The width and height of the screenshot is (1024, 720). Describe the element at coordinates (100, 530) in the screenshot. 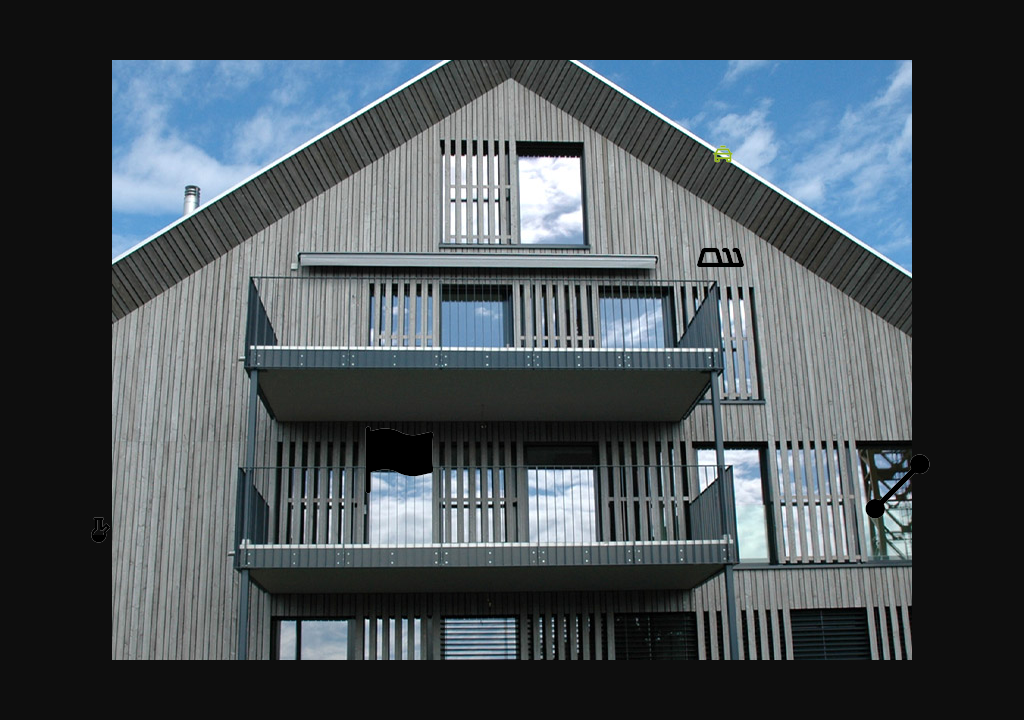

I see `access smoking or cannabis-related content` at that location.